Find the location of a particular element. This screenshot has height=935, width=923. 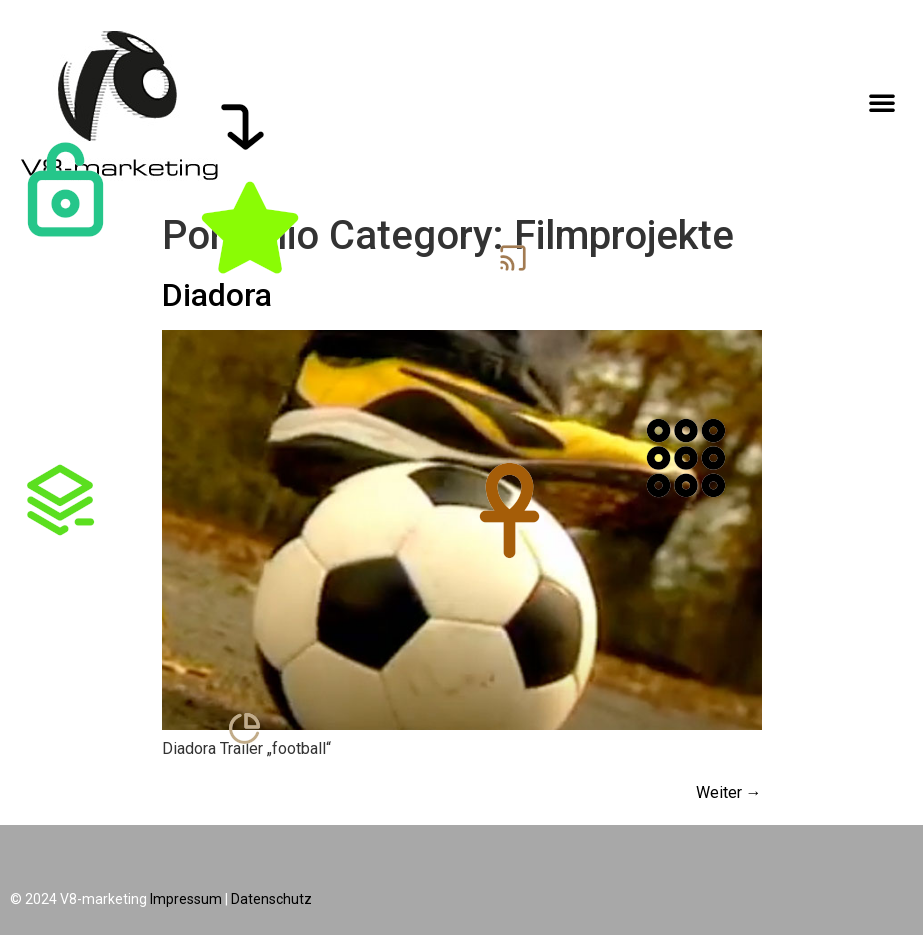

open the dial pad is located at coordinates (686, 458).